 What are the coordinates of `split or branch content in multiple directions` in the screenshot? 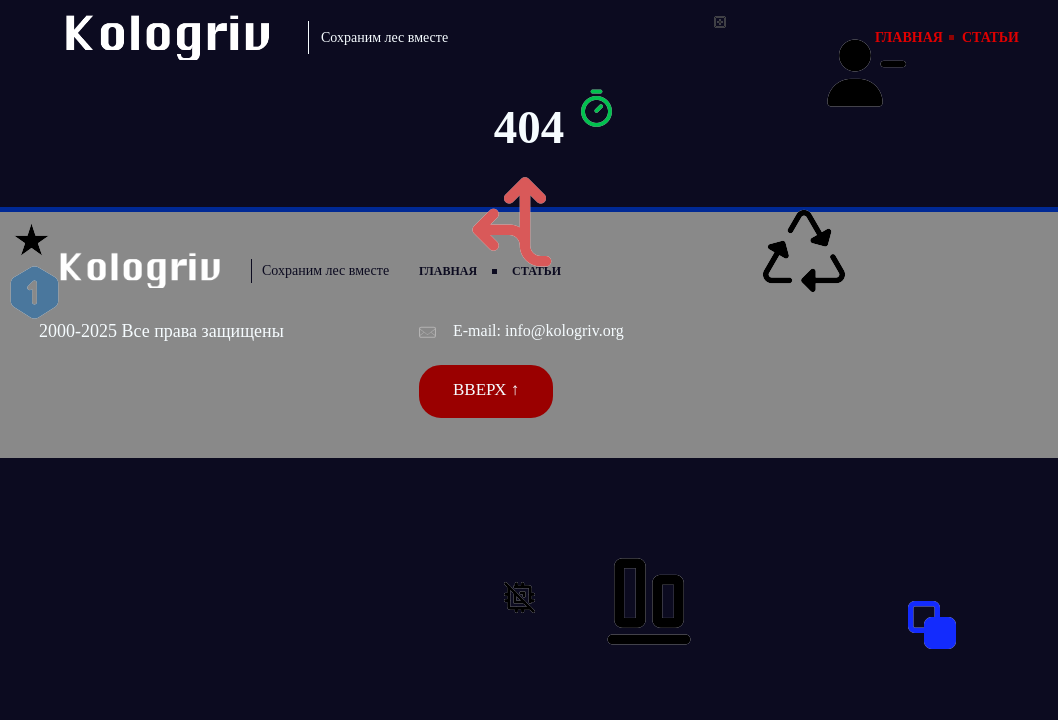 It's located at (514, 224).